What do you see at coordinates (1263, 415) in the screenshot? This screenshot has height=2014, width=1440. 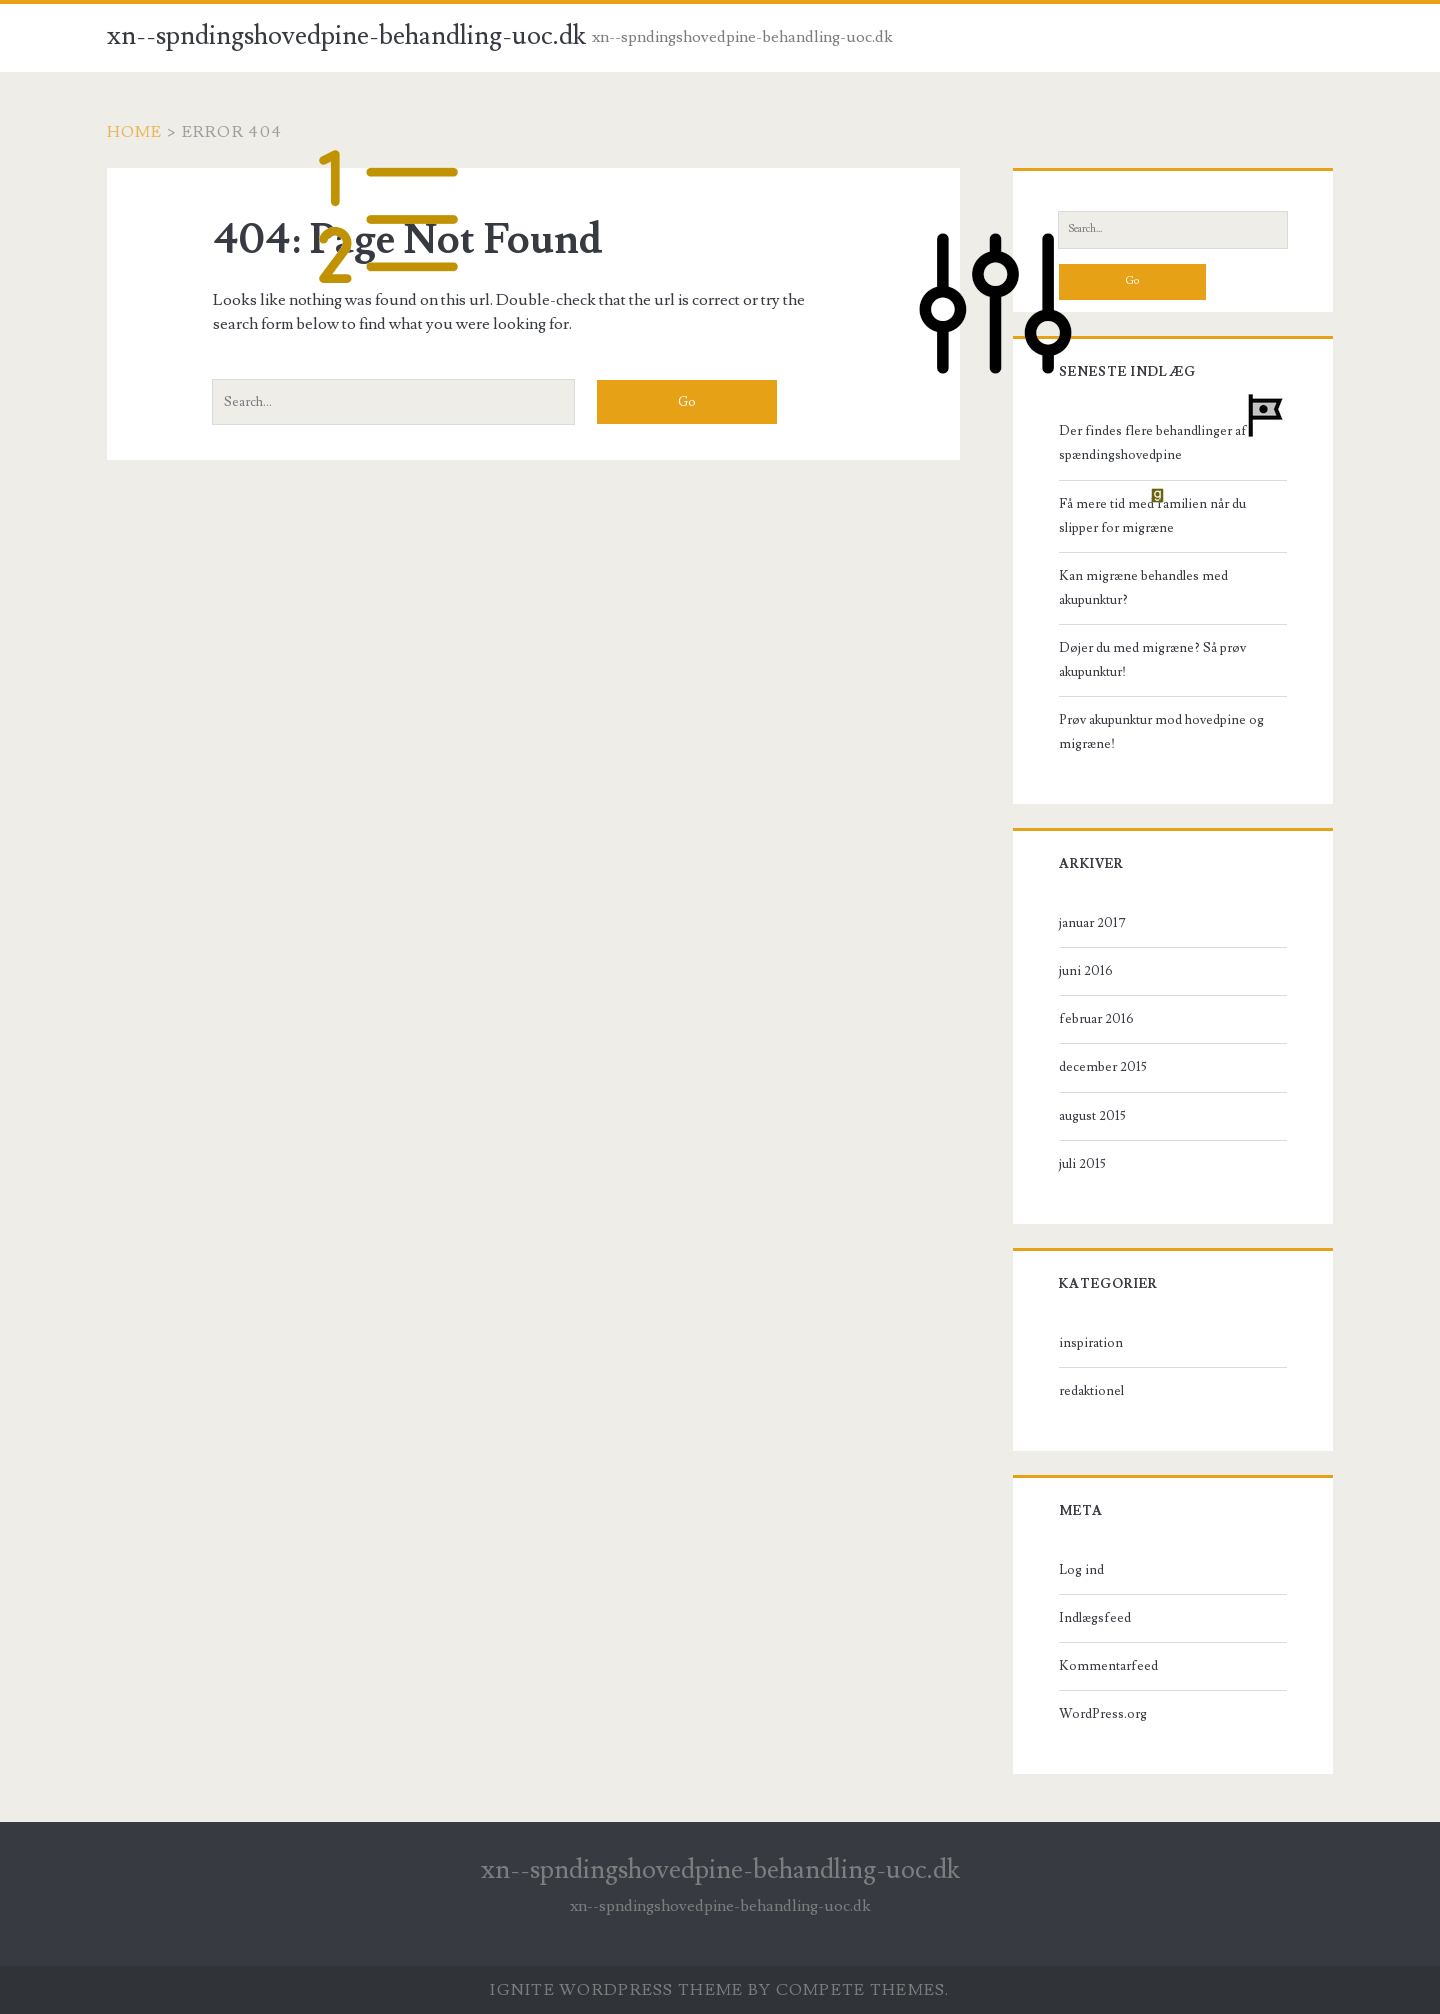 I see `start a guided tour or walkthrough` at bounding box center [1263, 415].